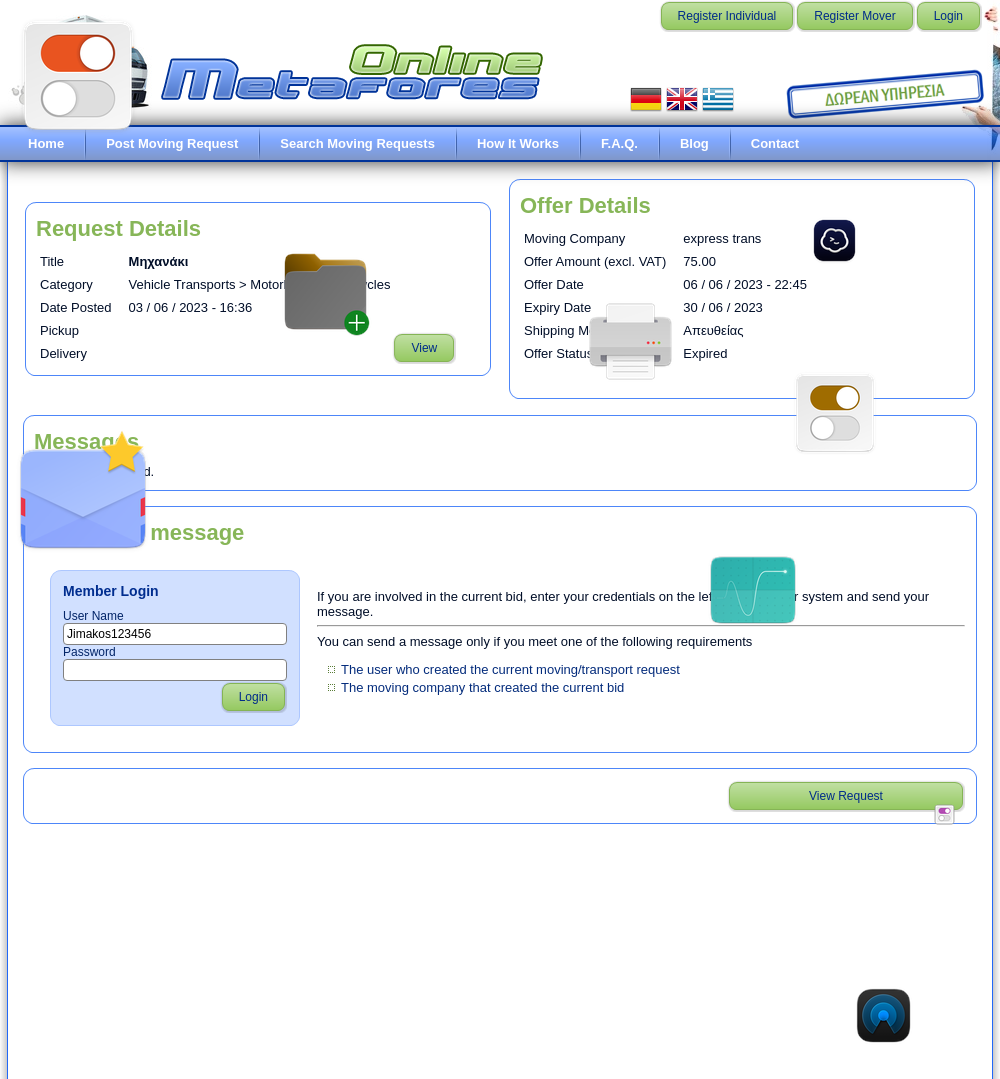 The width and height of the screenshot is (1000, 1079). What do you see at coordinates (834, 240) in the screenshot?
I see `open termius ssh client` at bounding box center [834, 240].